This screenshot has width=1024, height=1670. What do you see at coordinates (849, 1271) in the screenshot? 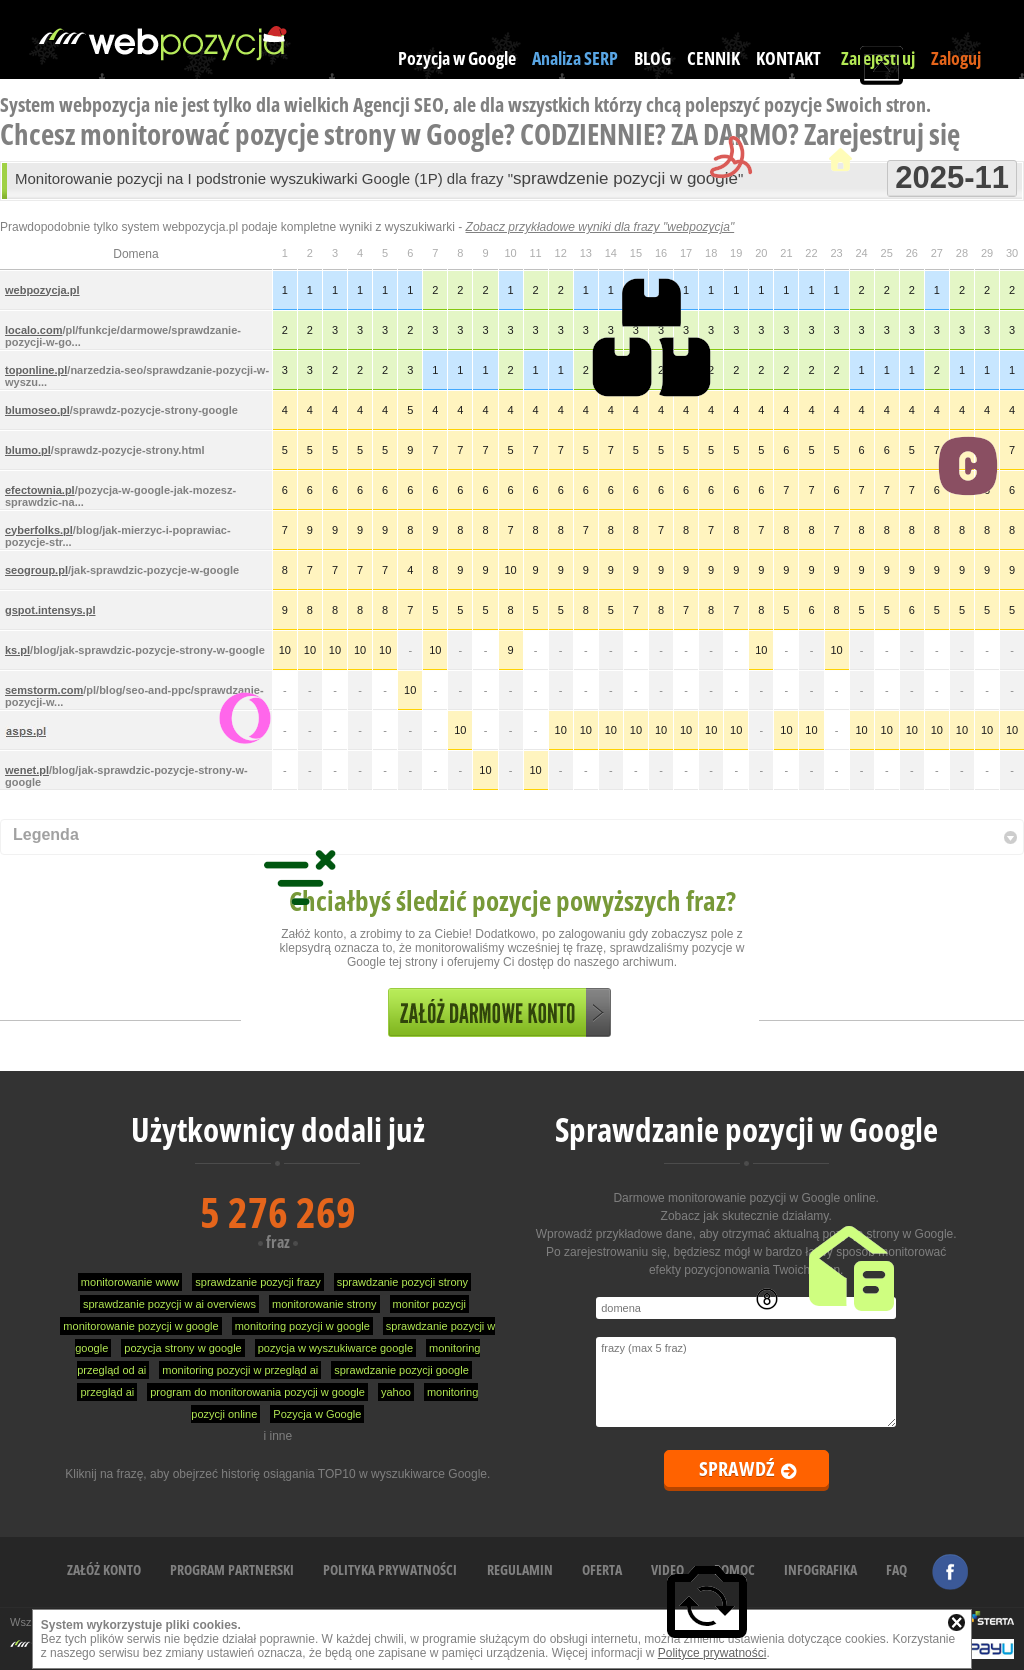
I see `view an opened email or message` at bounding box center [849, 1271].